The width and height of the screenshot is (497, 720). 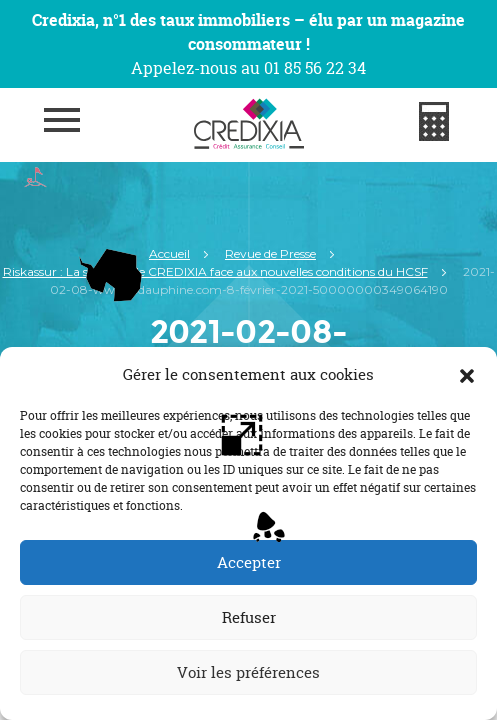 I want to click on browse mushroom or fungi identification, so click(x=269, y=527).